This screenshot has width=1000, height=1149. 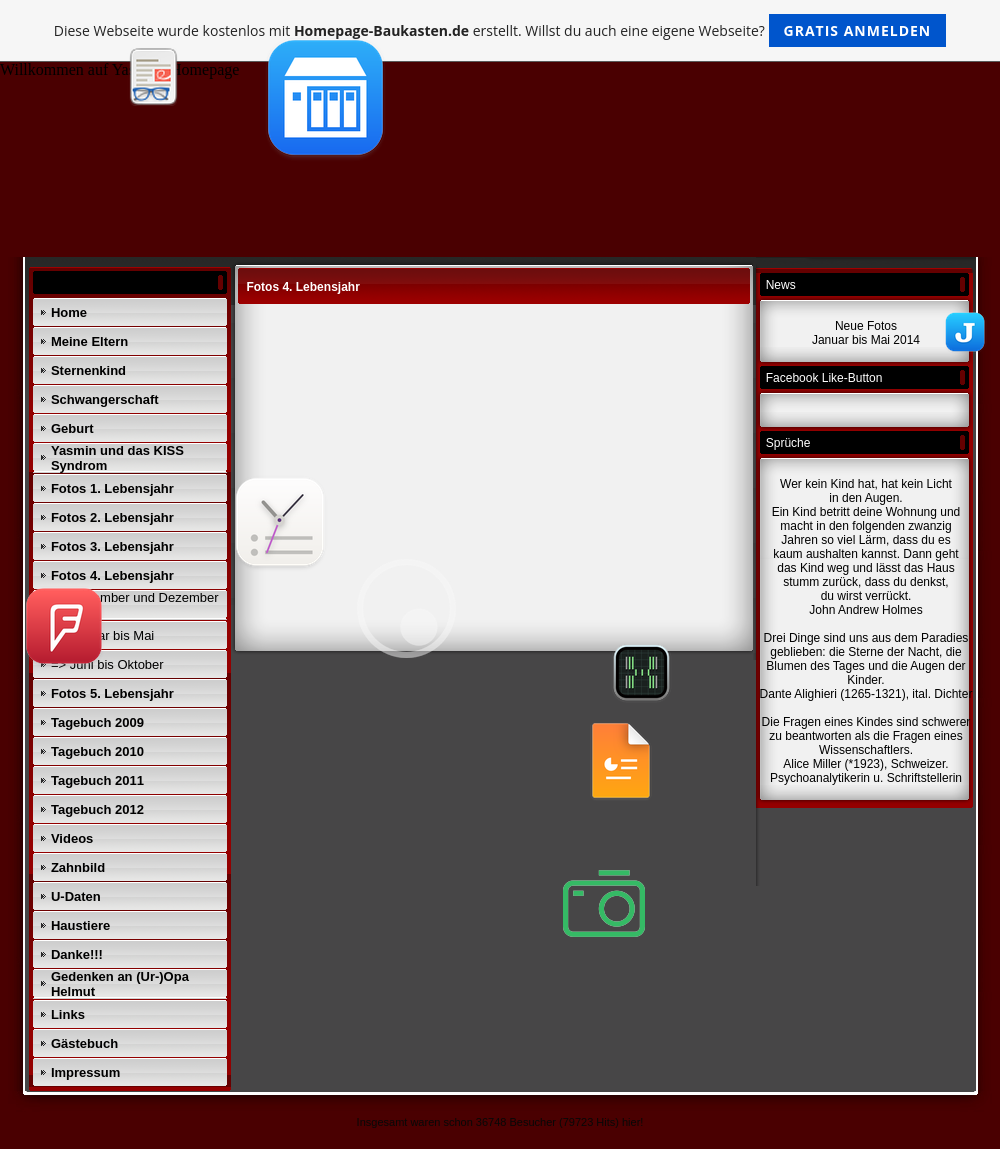 What do you see at coordinates (153, 76) in the screenshot?
I see `open evince document viewer` at bounding box center [153, 76].